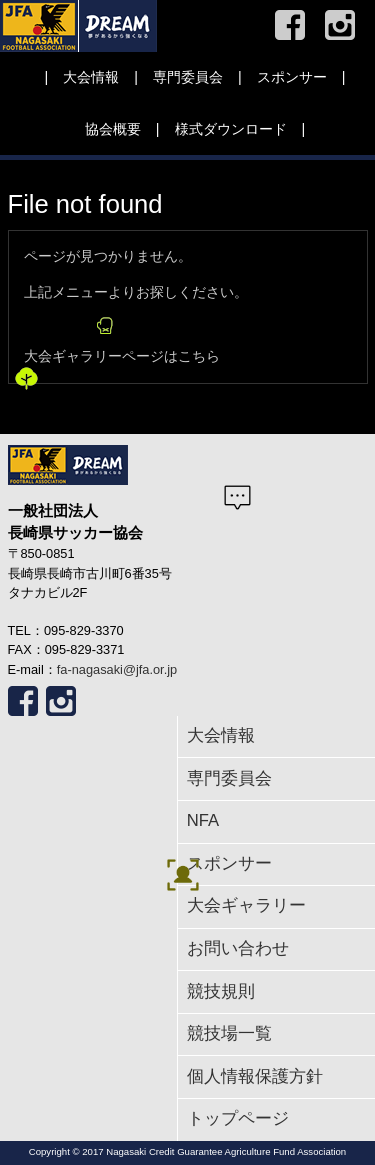  I want to click on open chat or messaging, so click(237, 496).